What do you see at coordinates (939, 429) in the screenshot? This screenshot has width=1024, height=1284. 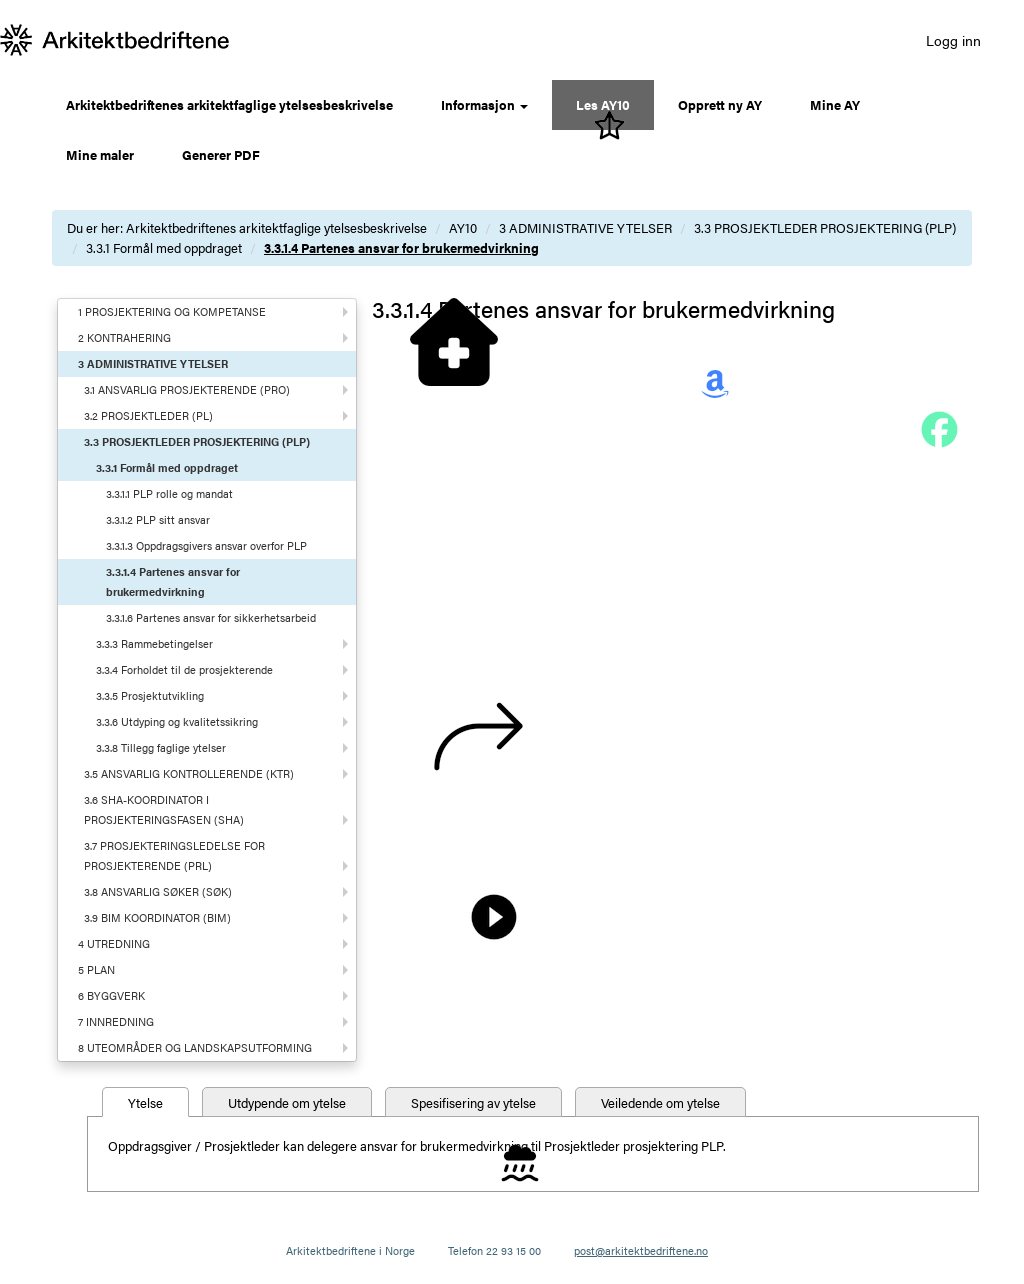 I see `open Facebook app` at bounding box center [939, 429].